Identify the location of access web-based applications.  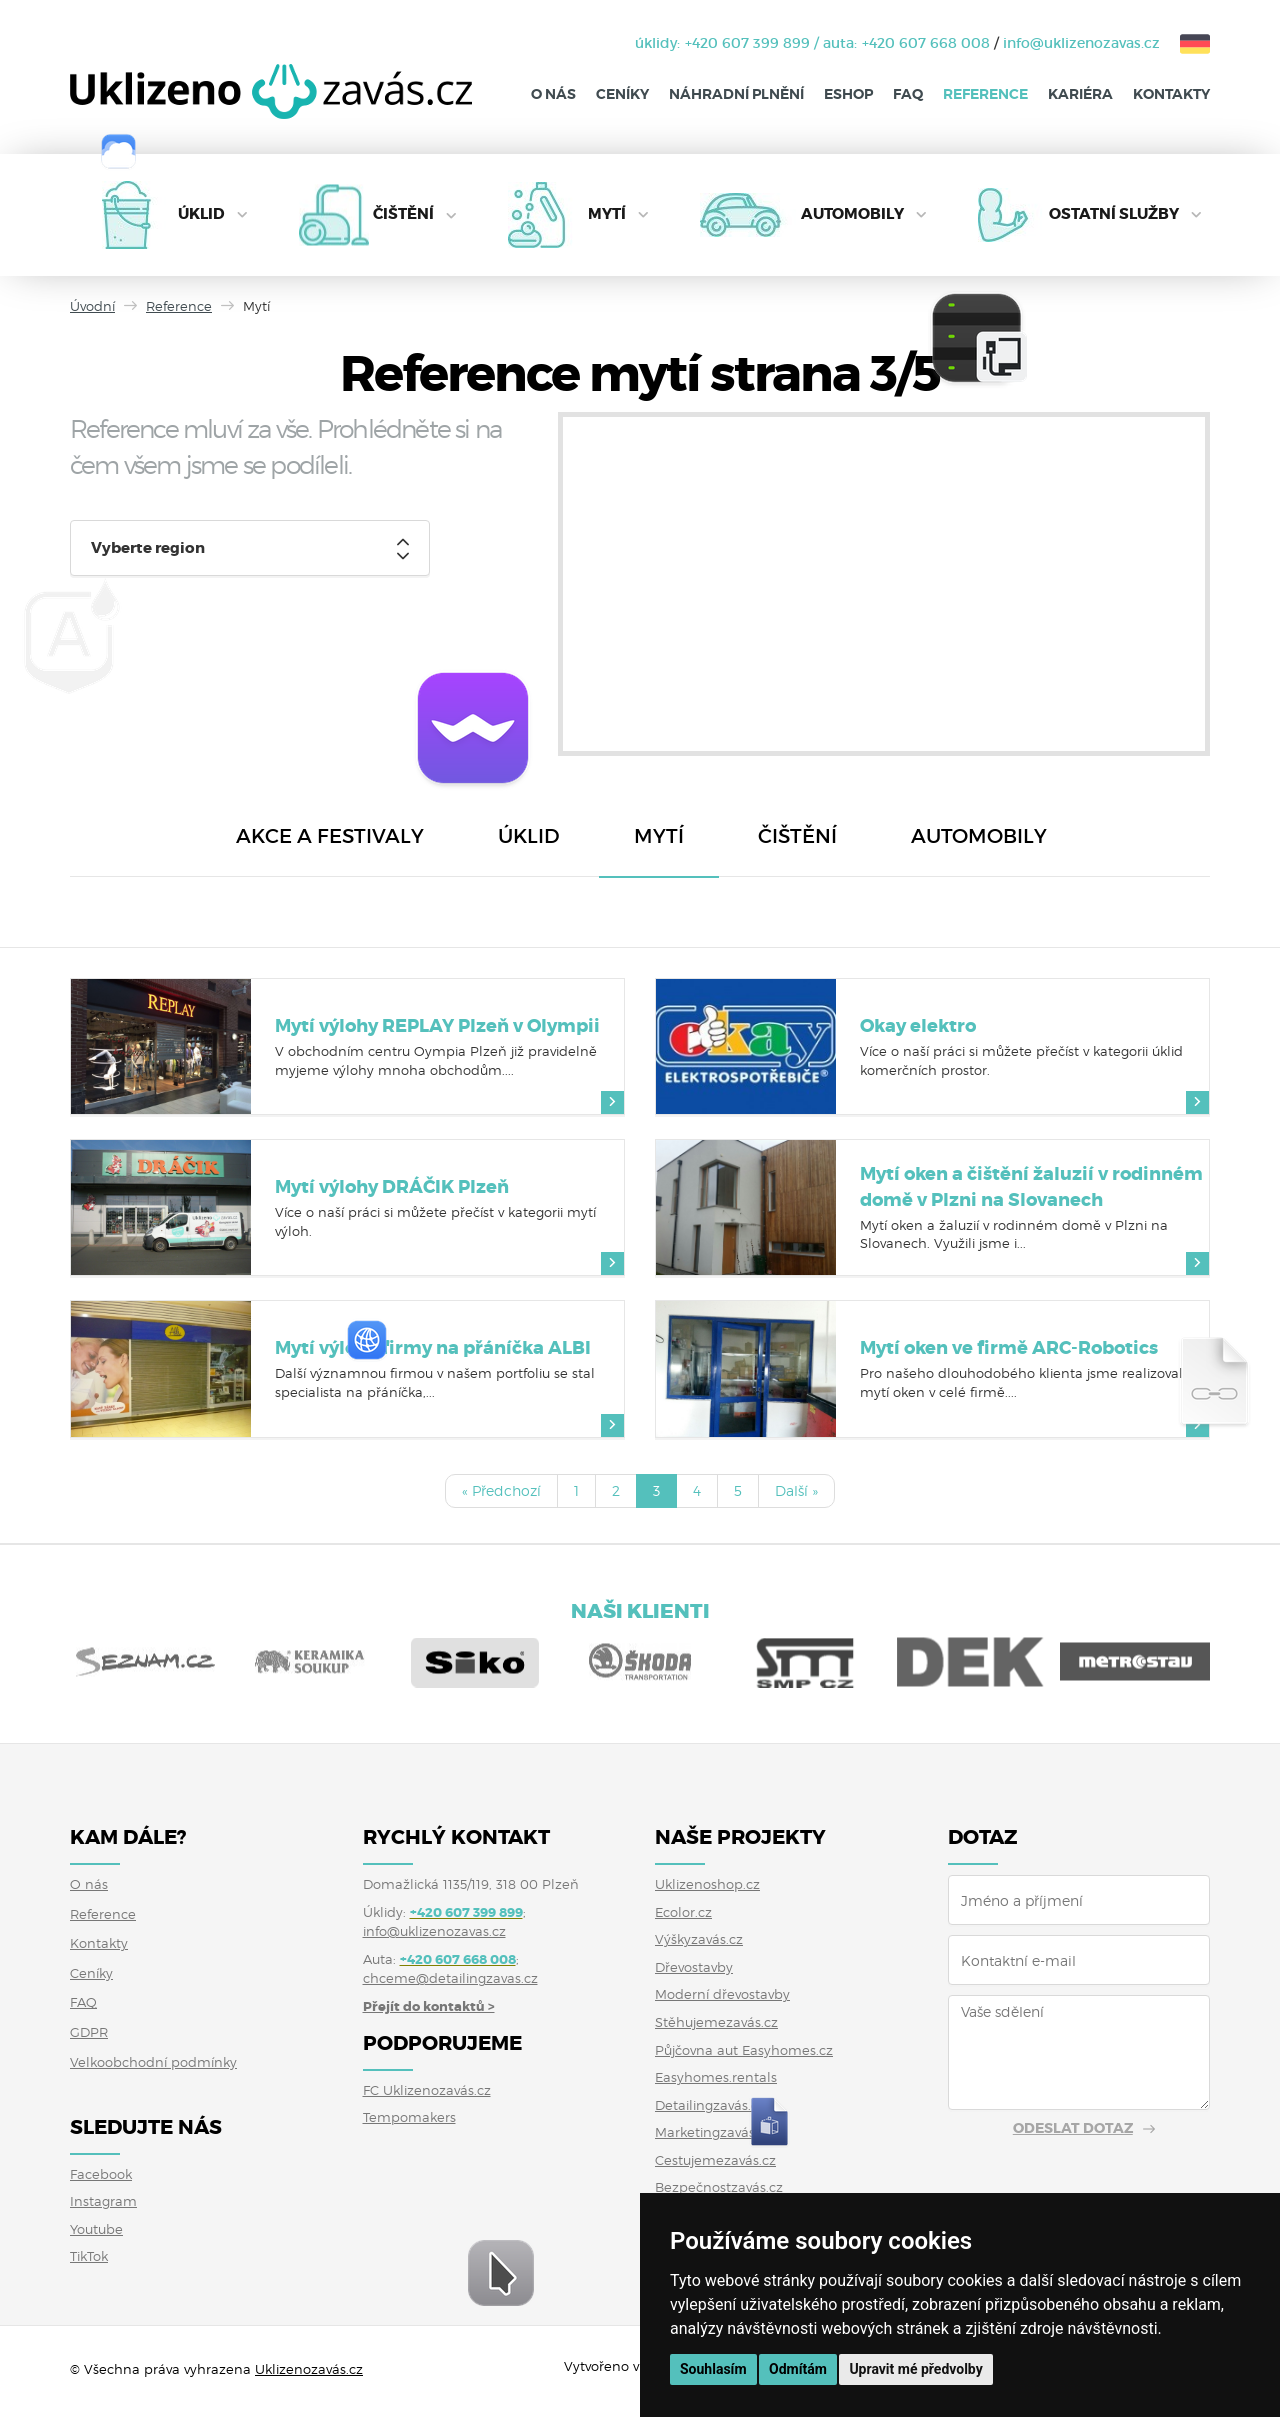
(367, 1340).